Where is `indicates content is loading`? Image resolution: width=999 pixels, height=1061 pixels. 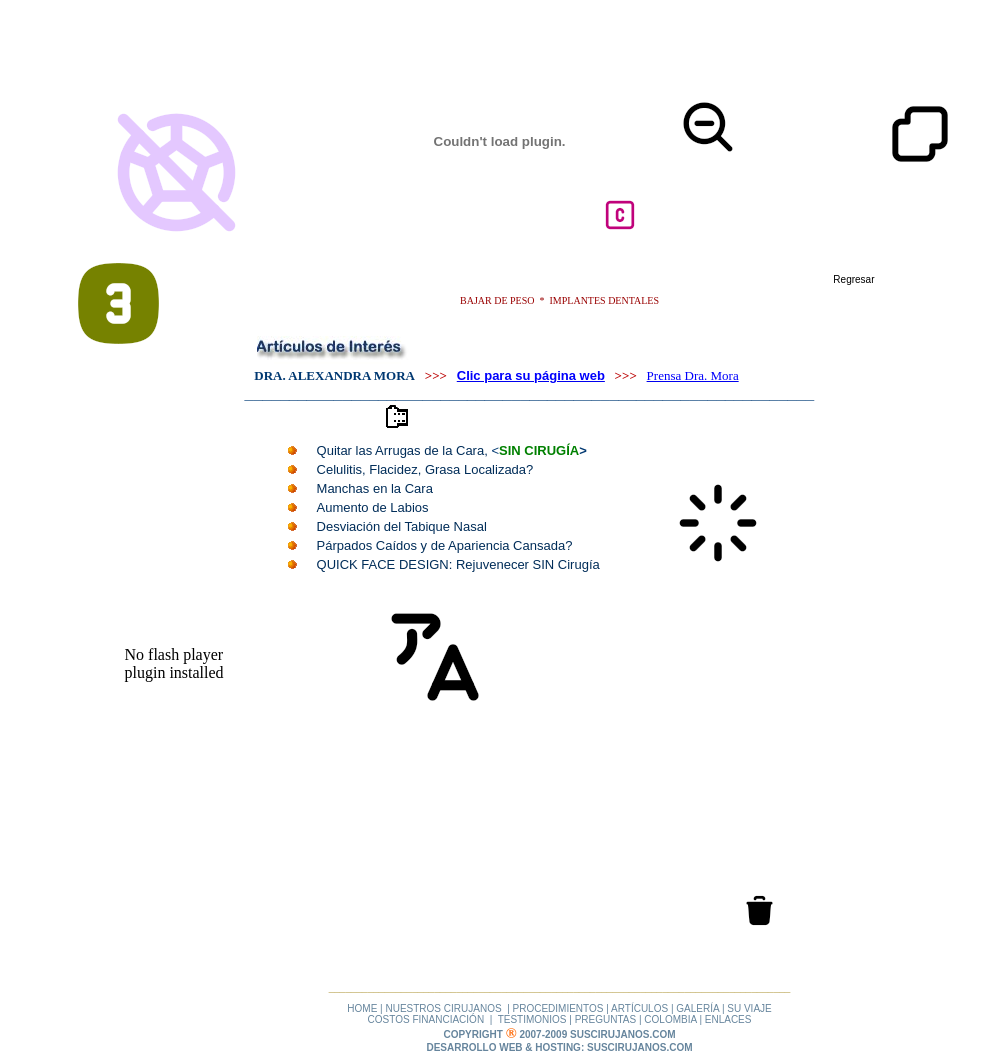
indicates content is loading is located at coordinates (718, 523).